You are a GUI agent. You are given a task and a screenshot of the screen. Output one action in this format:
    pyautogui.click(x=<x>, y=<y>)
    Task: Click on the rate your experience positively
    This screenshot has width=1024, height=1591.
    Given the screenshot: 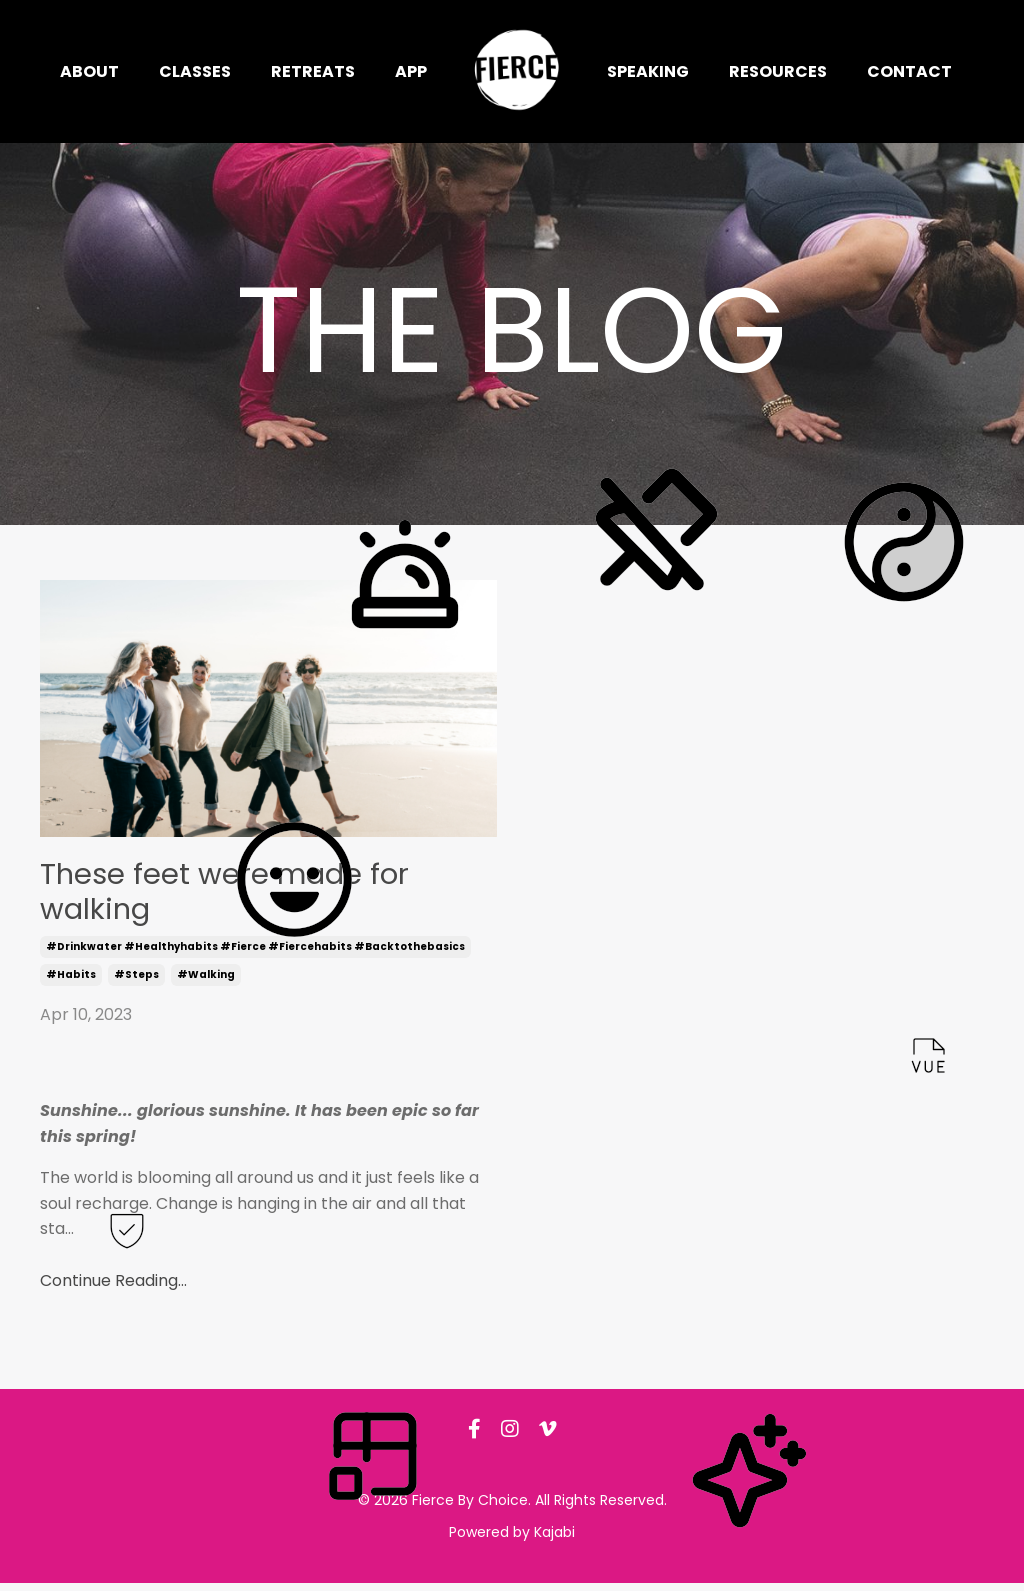 What is the action you would take?
    pyautogui.click(x=294, y=879)
    